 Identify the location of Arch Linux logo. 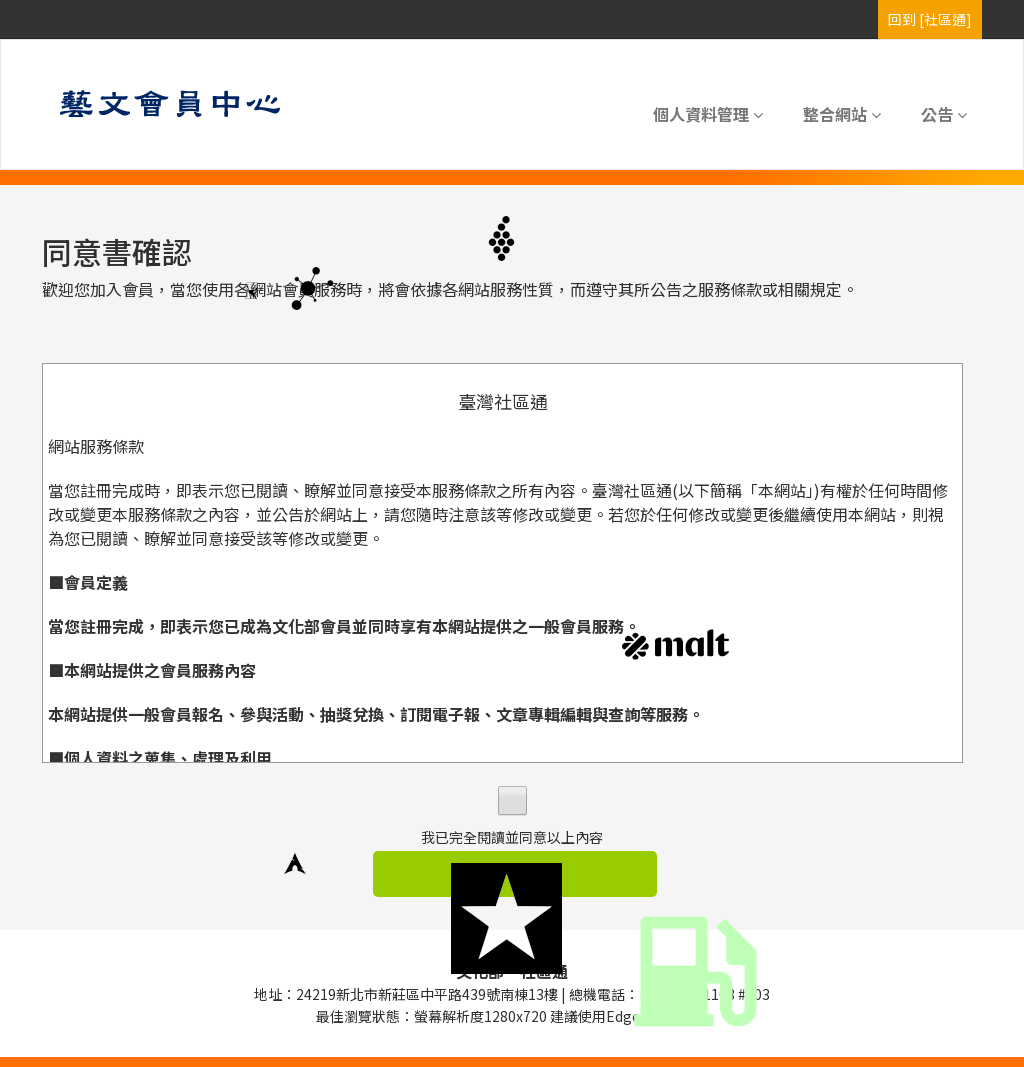
(295, 863).